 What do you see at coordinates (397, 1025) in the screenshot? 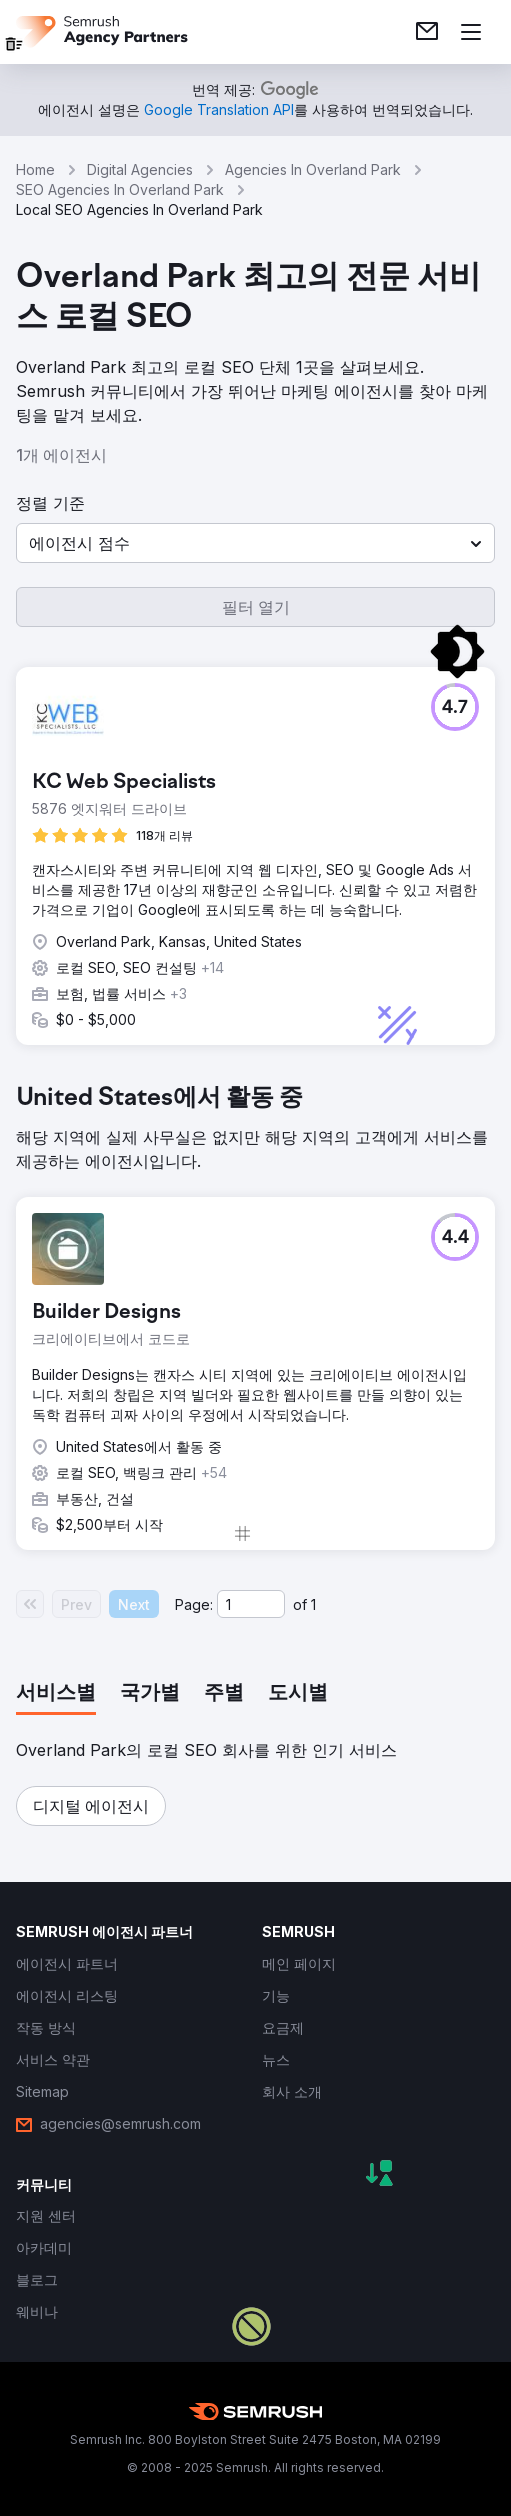
I see `perform floor division operation (x ÷ y rounded down)` at bounding box center [397, 1025].